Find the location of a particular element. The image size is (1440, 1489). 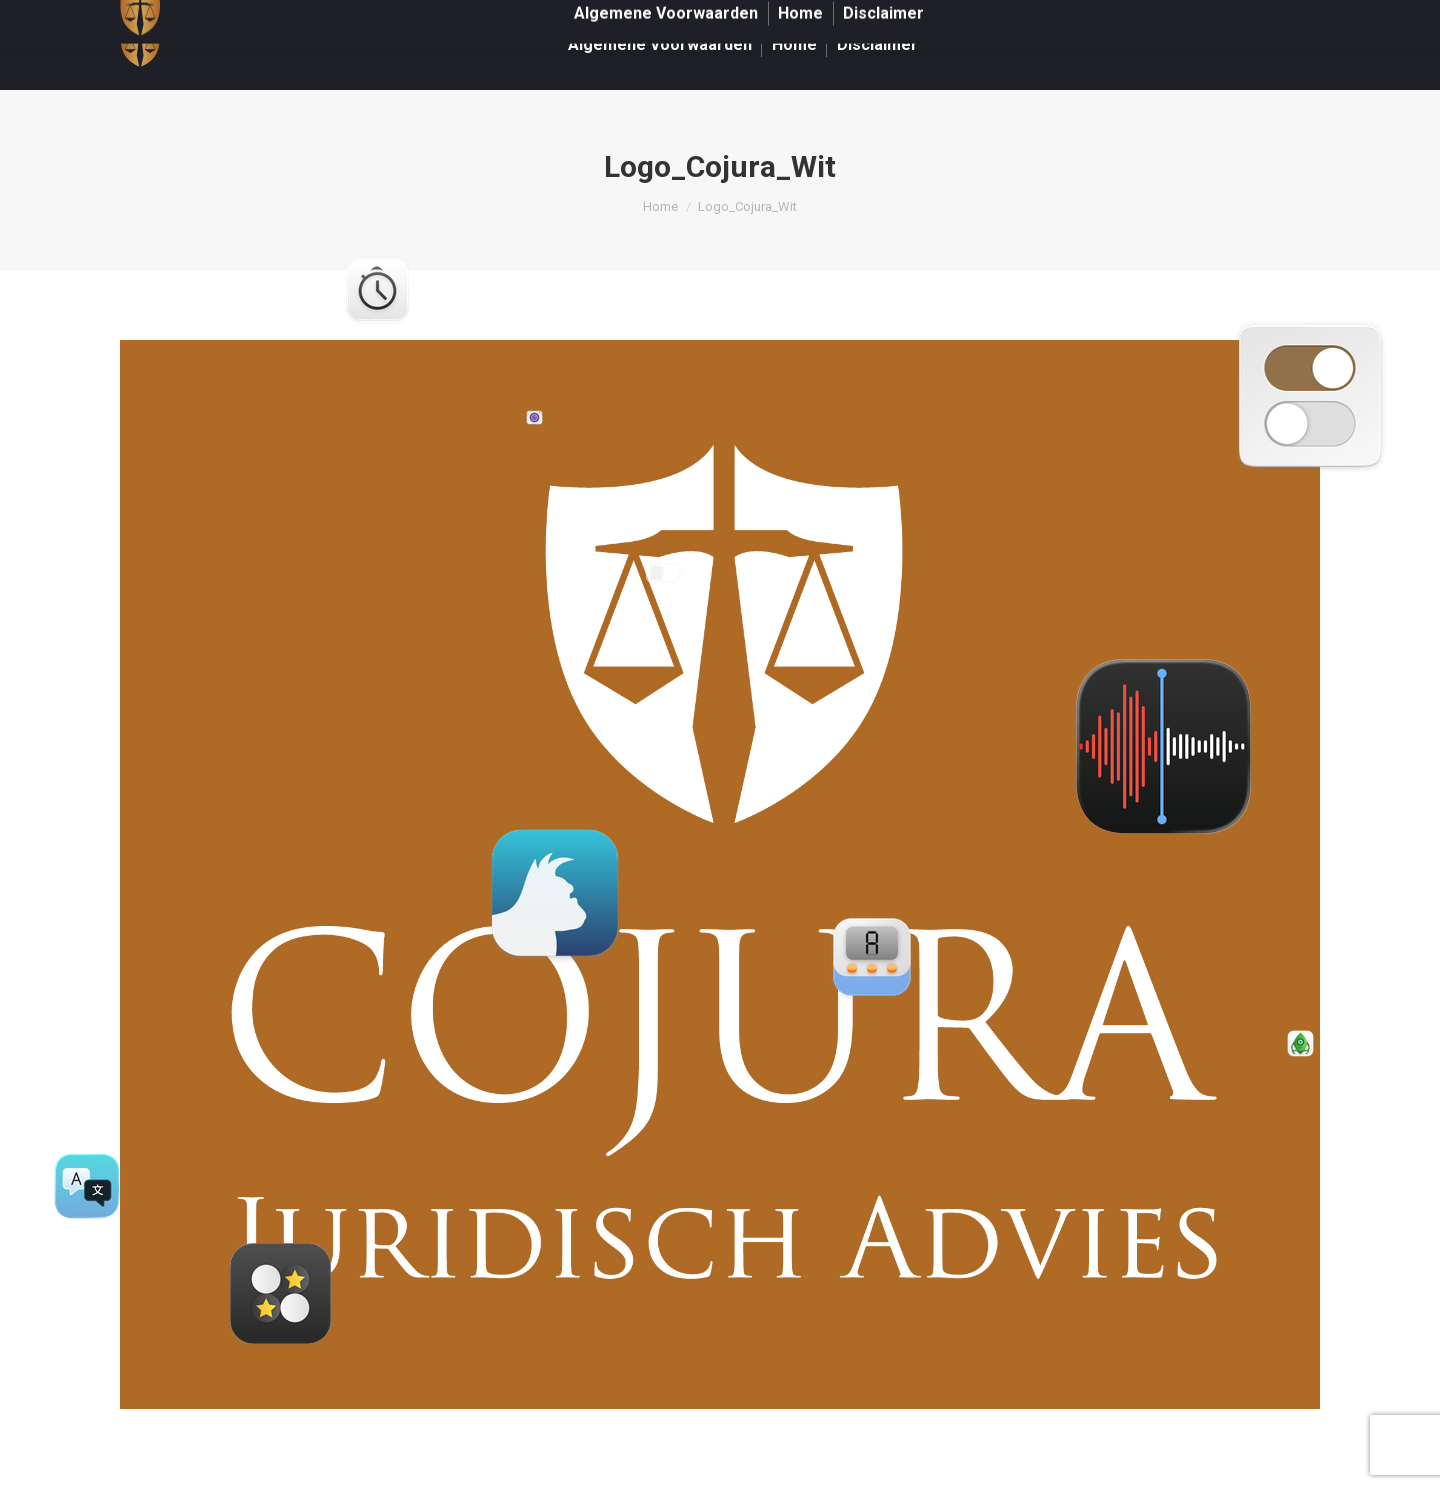

open chromatic app for guitar tuning is located at coordinates (872, 957).